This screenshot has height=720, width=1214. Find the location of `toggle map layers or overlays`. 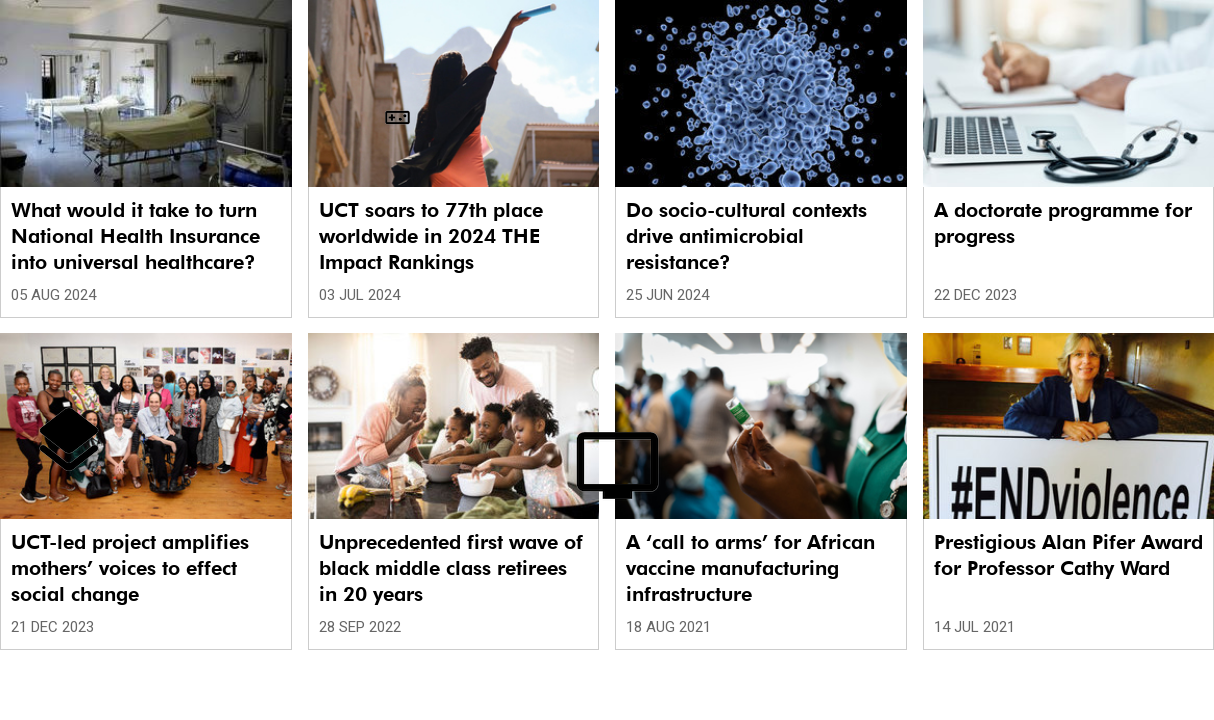

toggle map layers or overlays is located at coordinates (69, 441).